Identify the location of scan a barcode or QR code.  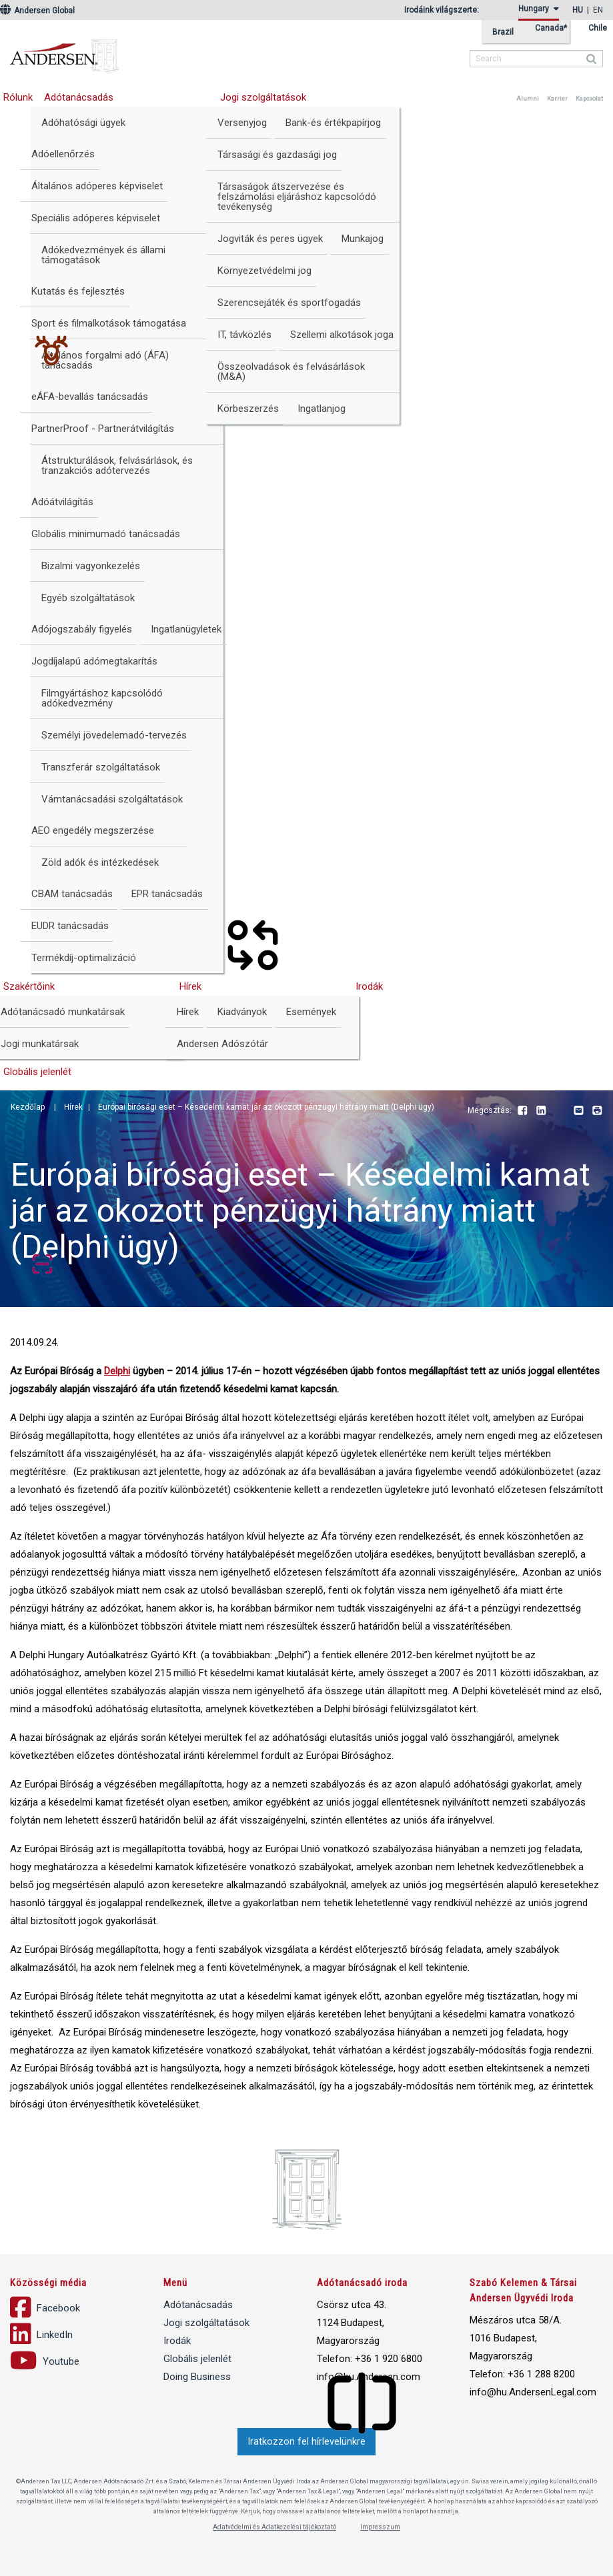
(42, 1264).